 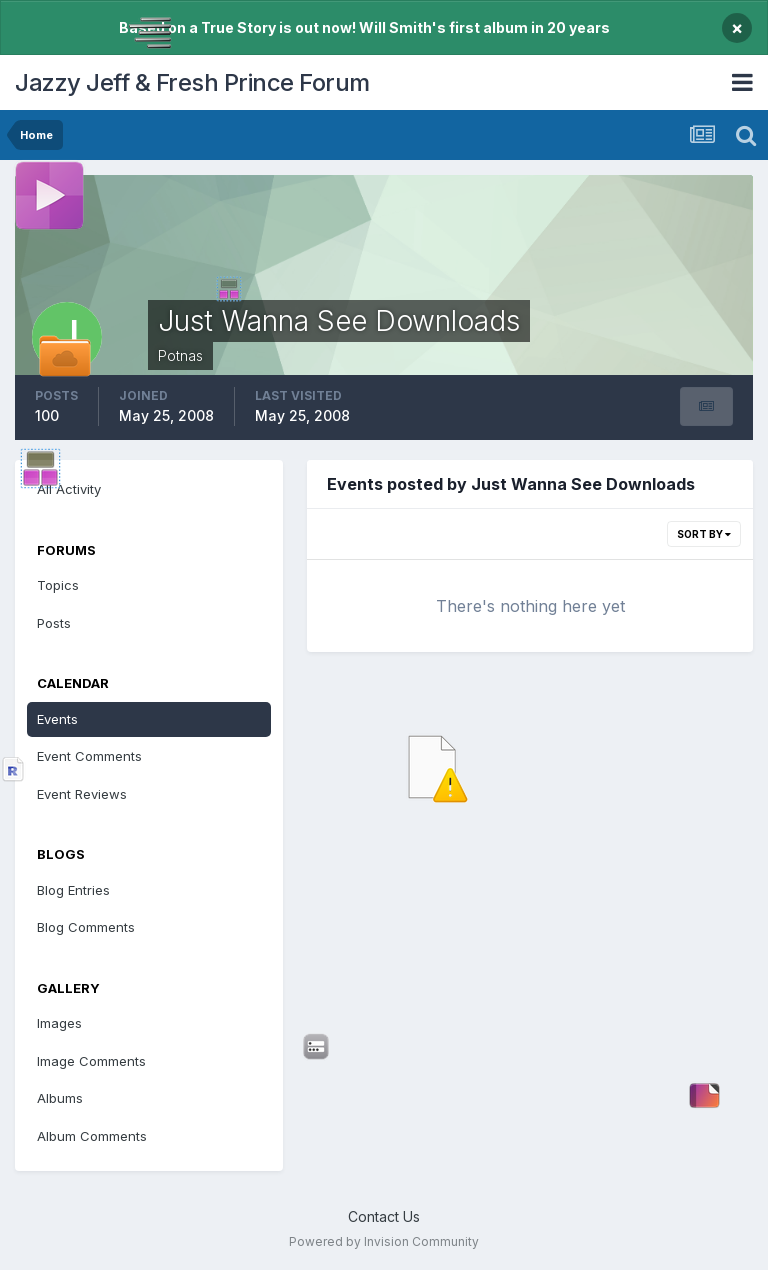 What do you see at coordinates (13, 769) in the screenshot?
I see `an R programming language source file` at bounding box center [13, 769].